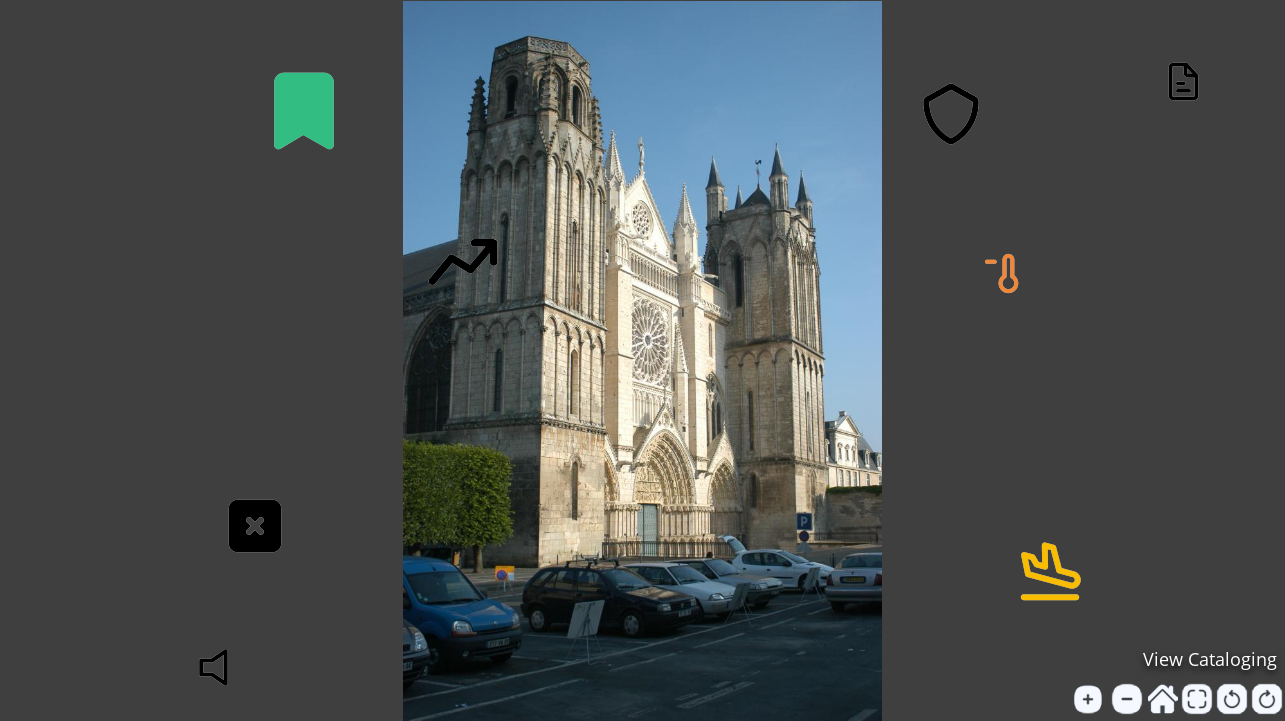 The width and height of the screenshot is (1285, 721). What do you see at coordinates (215, 667) in the screenshot?
I see `mute or unmute audio` at bounding box center [215, 667].